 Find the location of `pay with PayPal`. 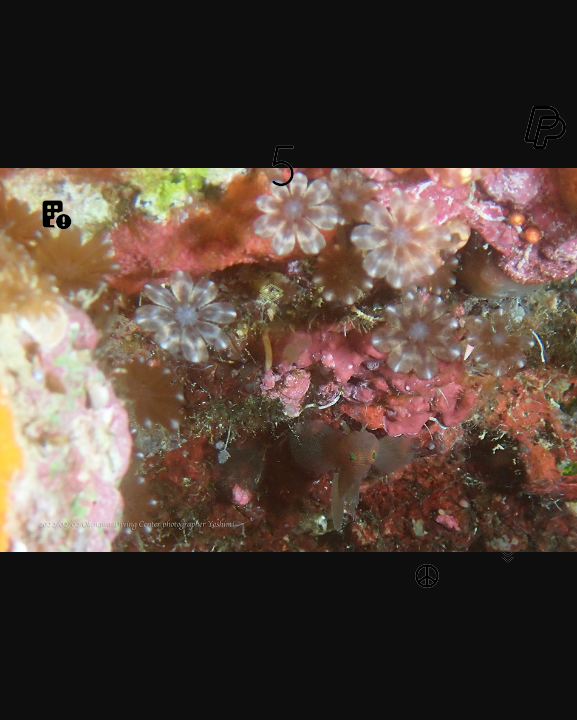

pay with PayPal is located at coordinates (544, 127).